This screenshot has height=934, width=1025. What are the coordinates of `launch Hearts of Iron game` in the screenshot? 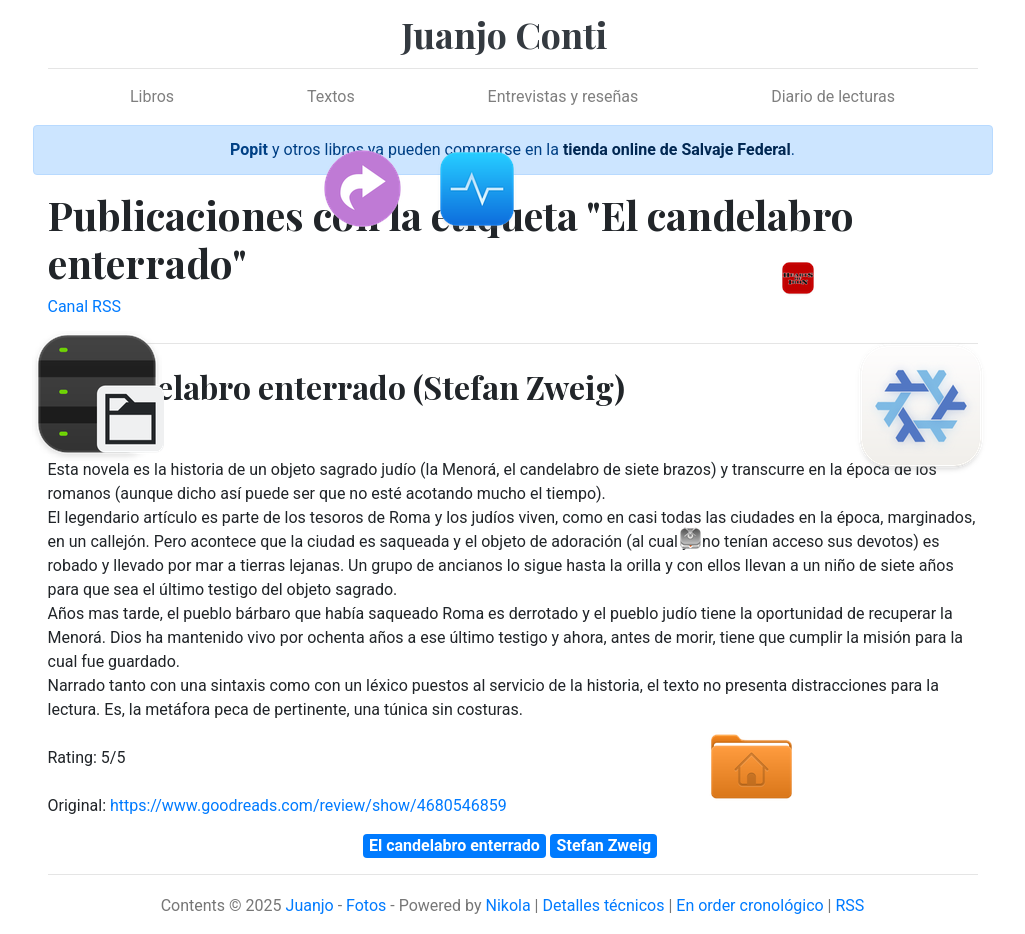 It's located at (798, 278).